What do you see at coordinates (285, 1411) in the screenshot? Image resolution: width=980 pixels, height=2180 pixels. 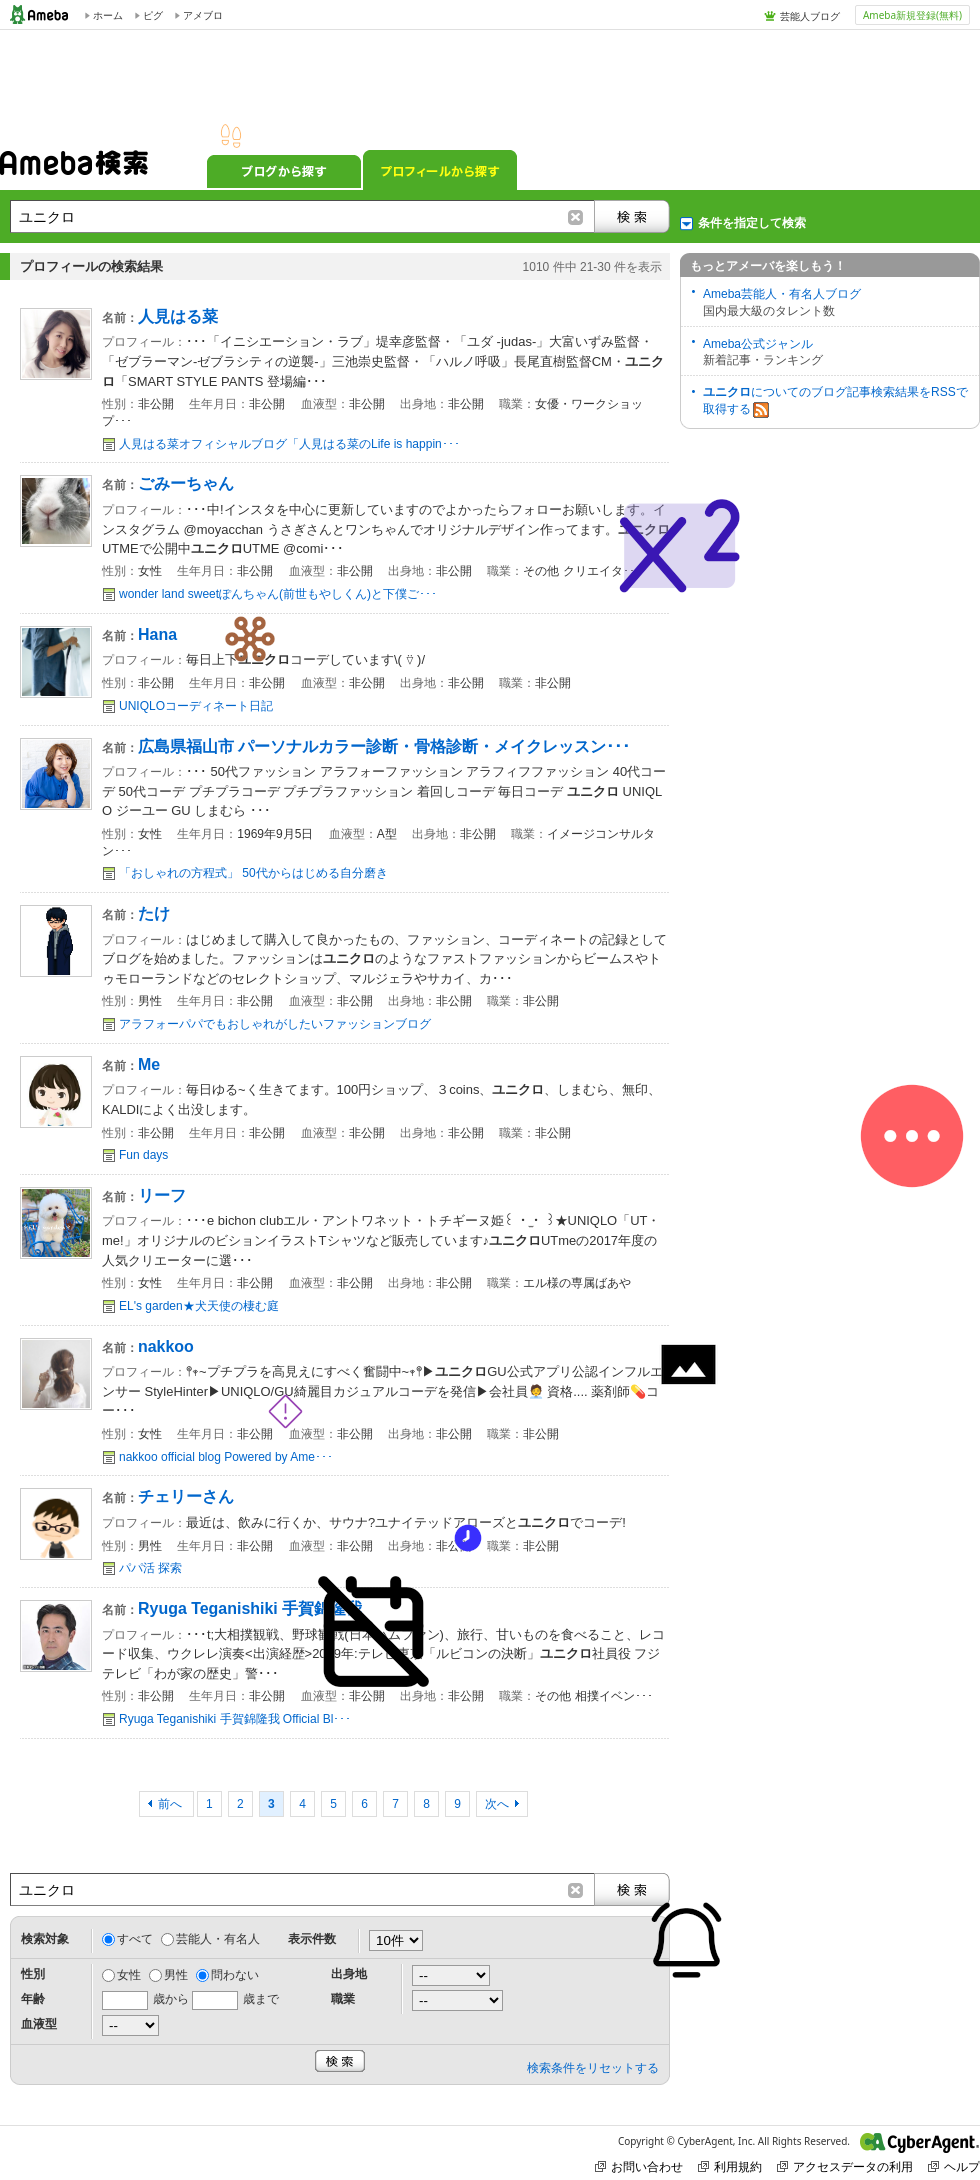 I see `indicates a warning or caution alert` at bounding box center [285, 1411].